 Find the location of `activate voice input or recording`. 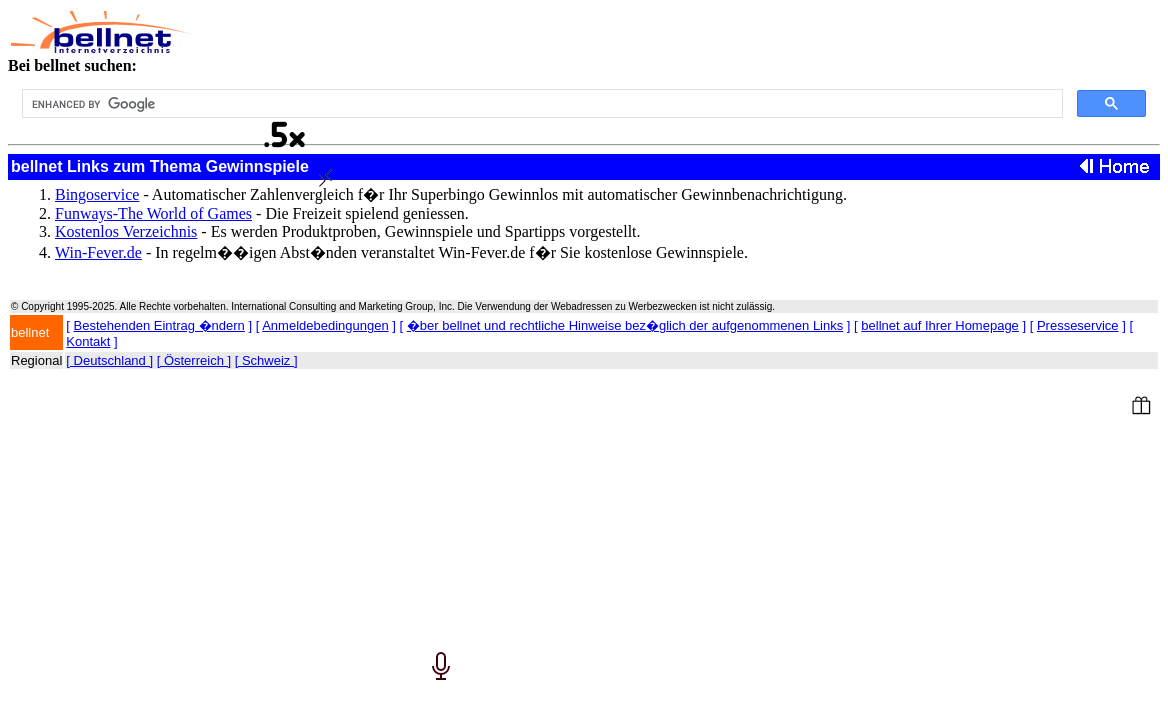

activate voice input or recording is located at coordinates (441, 666).